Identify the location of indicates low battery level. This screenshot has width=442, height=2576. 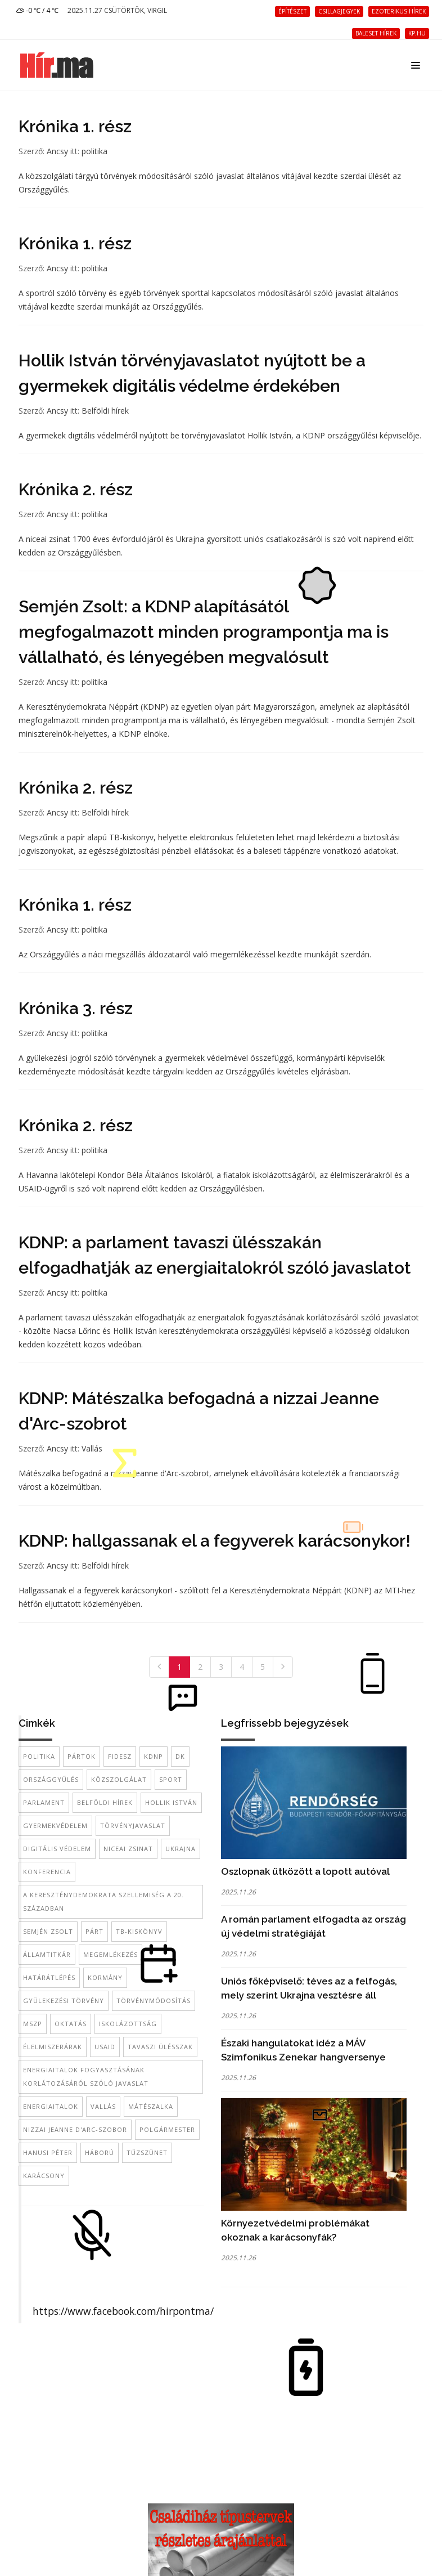
(372, 1674).